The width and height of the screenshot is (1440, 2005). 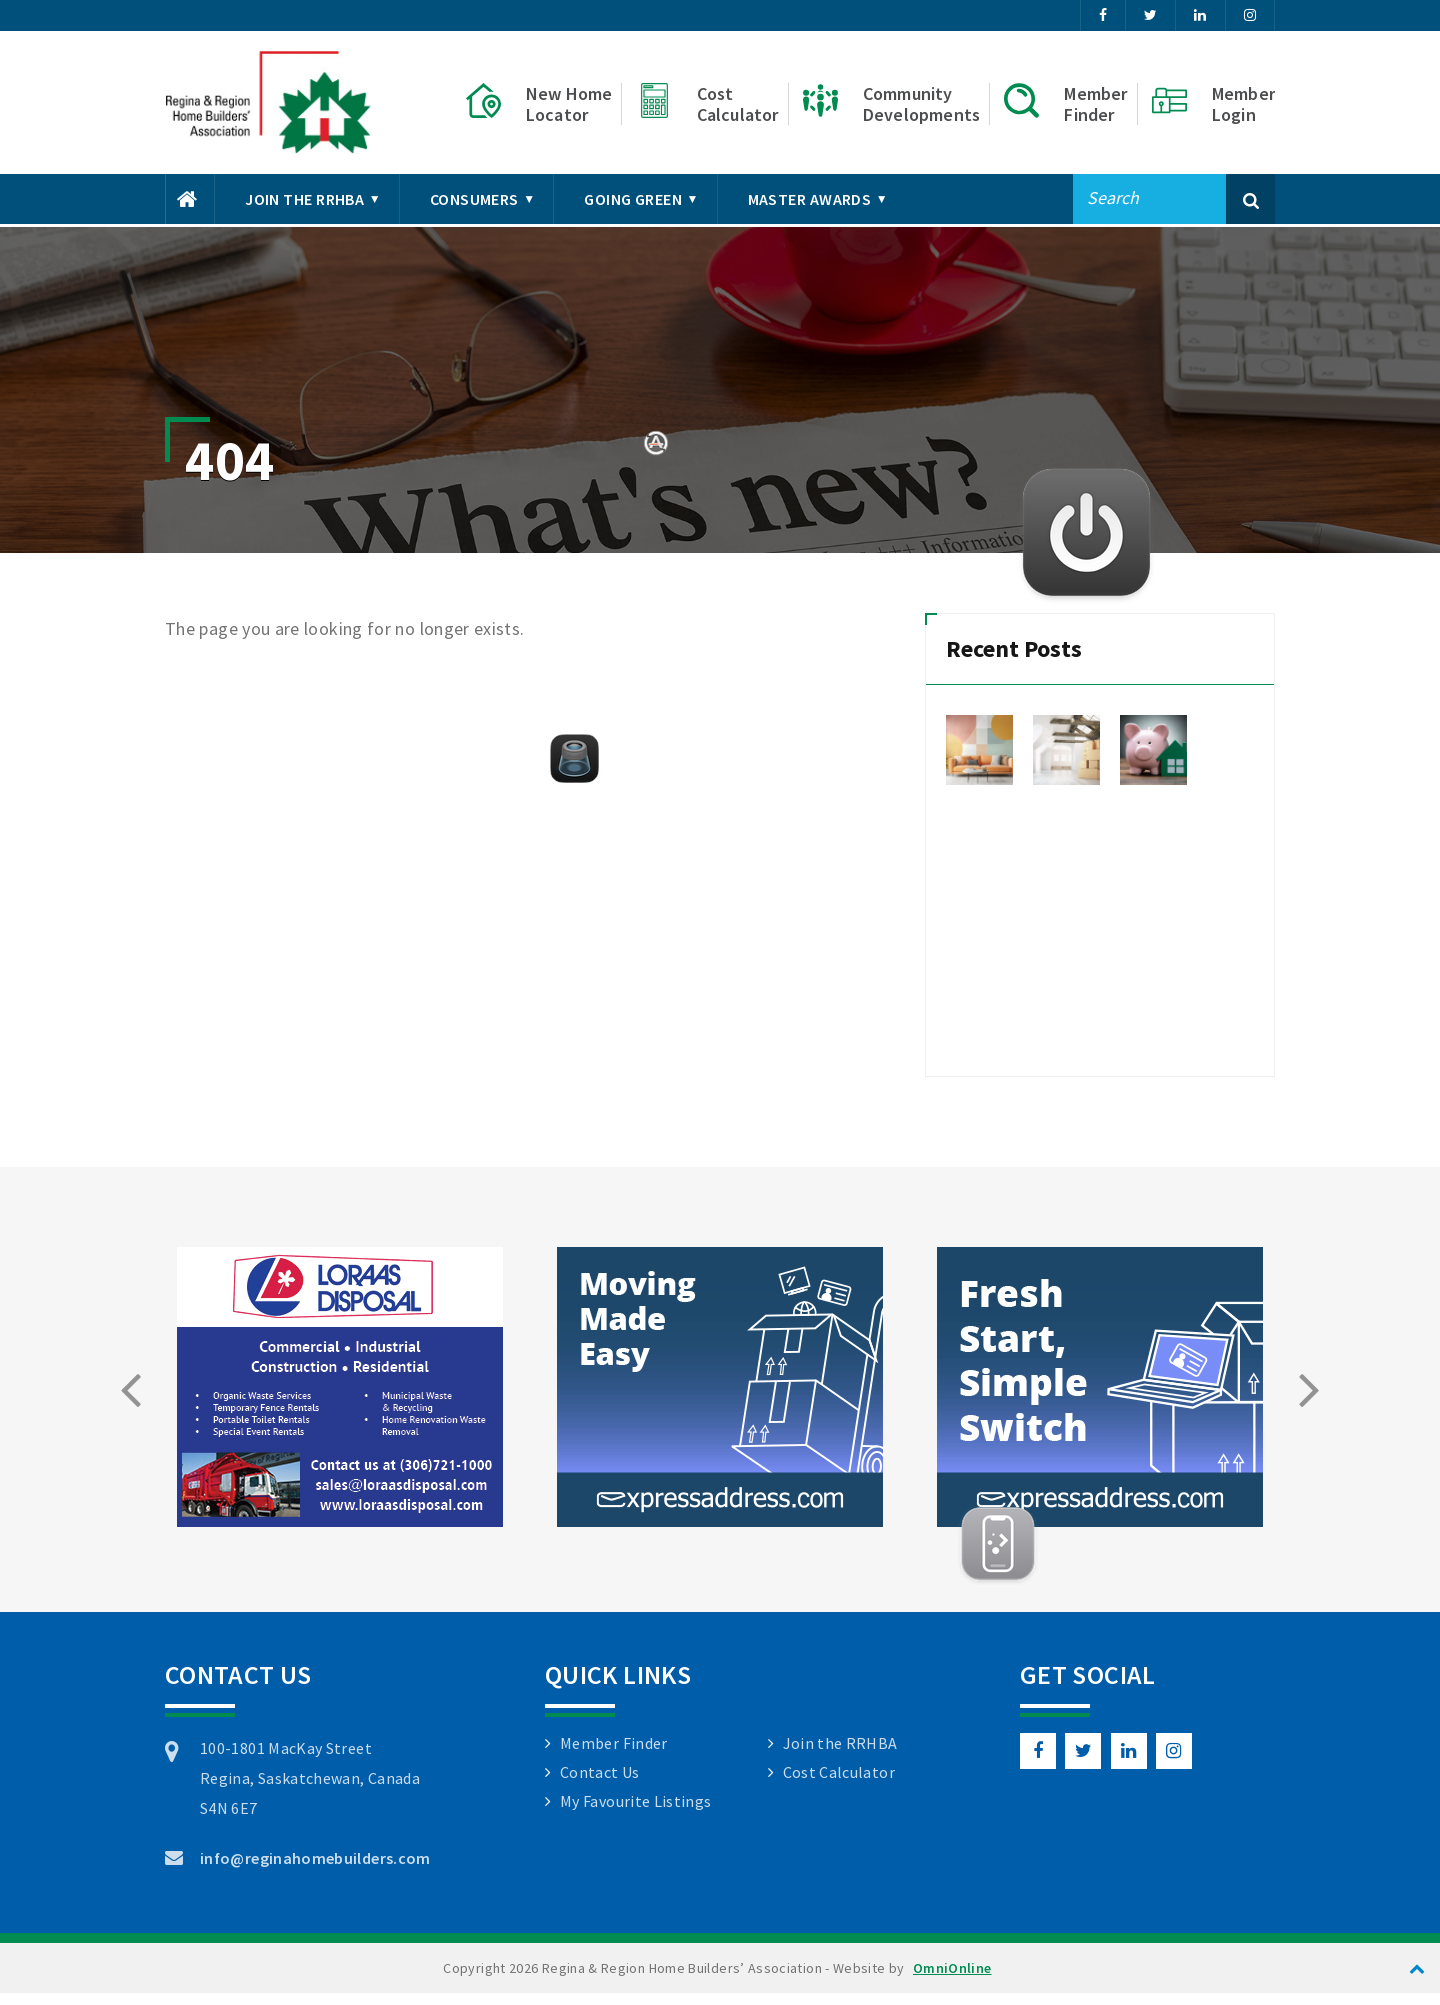 What do you see at coordinates (574, 758) in the screenshot?
I see `open Preview app to view images and PDFs` at bounding box center [574, 758].